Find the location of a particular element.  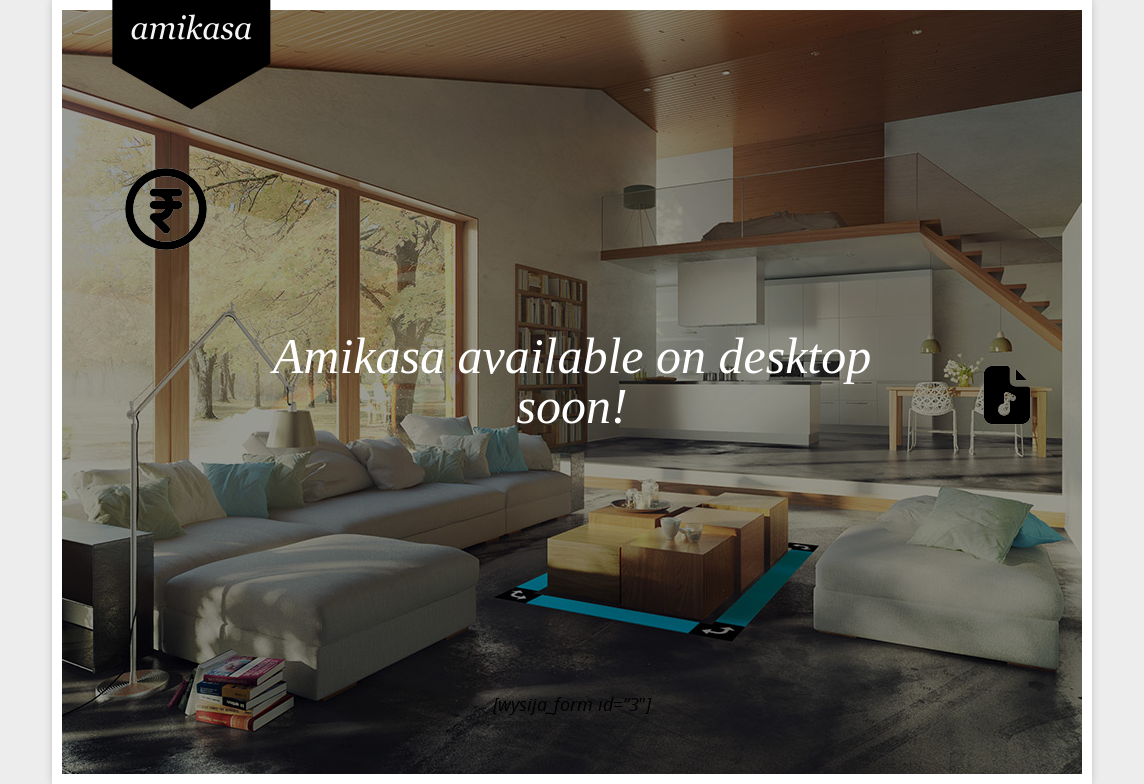

open an audio or music file is located at coordinates (1007, 395).